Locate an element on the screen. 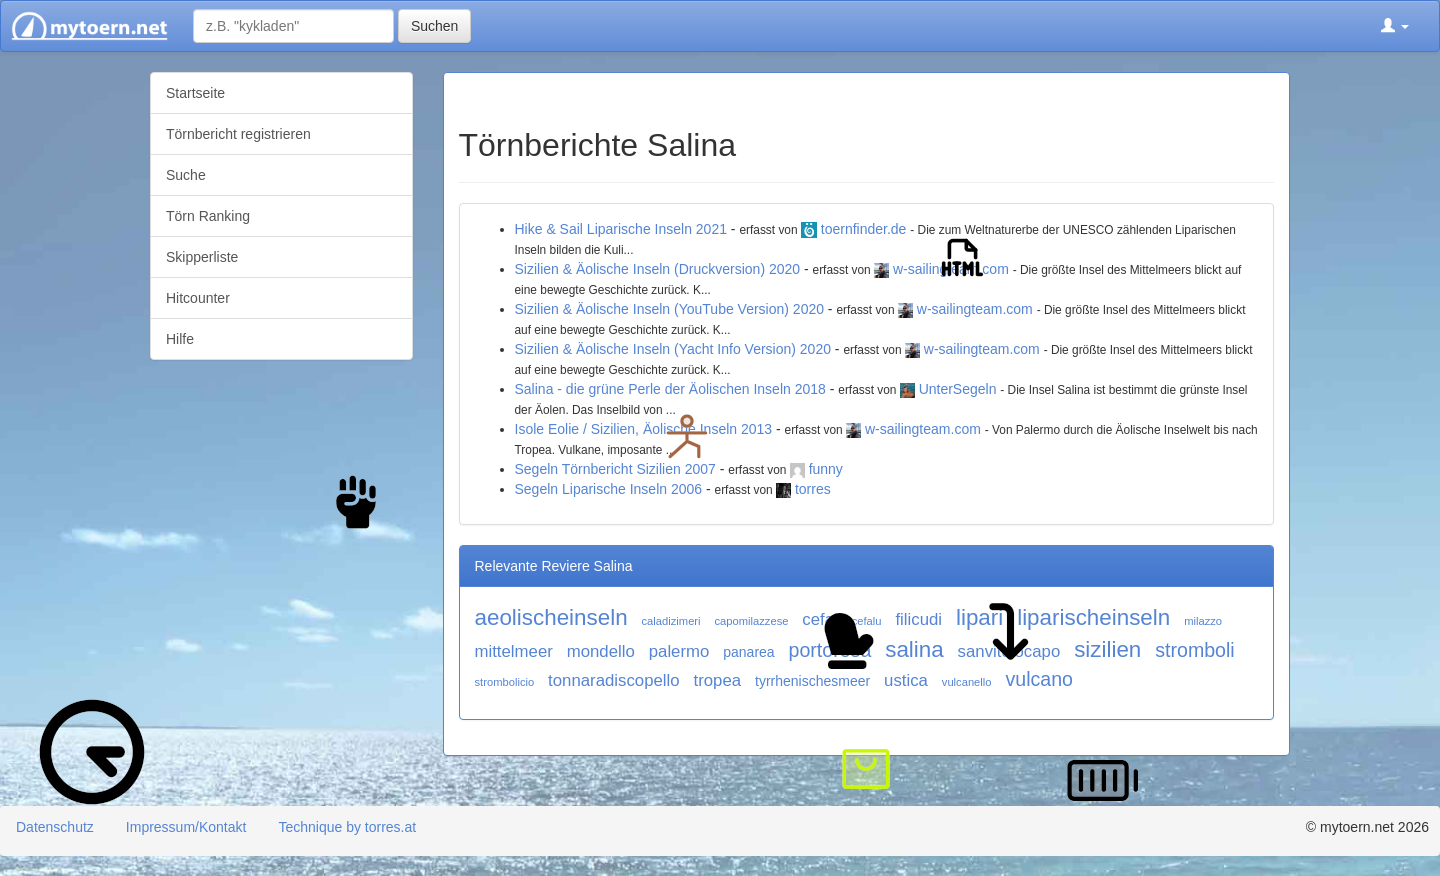 The height and width of the screenshot is (876, 1440). indicates afternoon time or PM hours is located at coordinates (92, 752).